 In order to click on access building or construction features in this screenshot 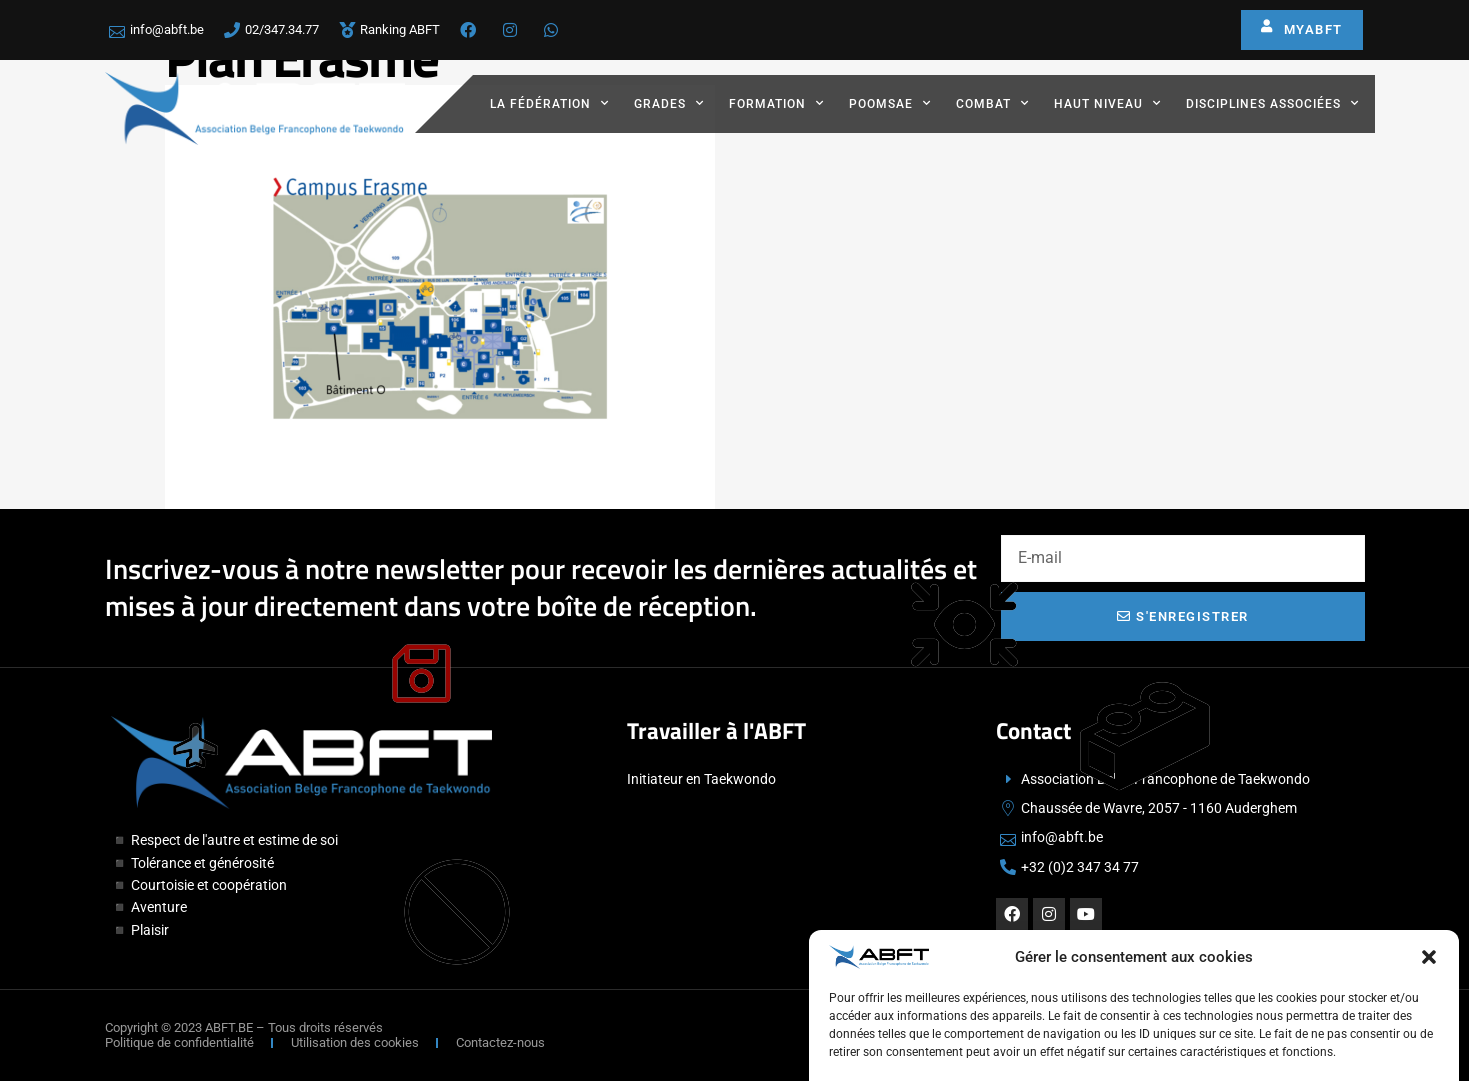, I will do `click(1145, 734)`.